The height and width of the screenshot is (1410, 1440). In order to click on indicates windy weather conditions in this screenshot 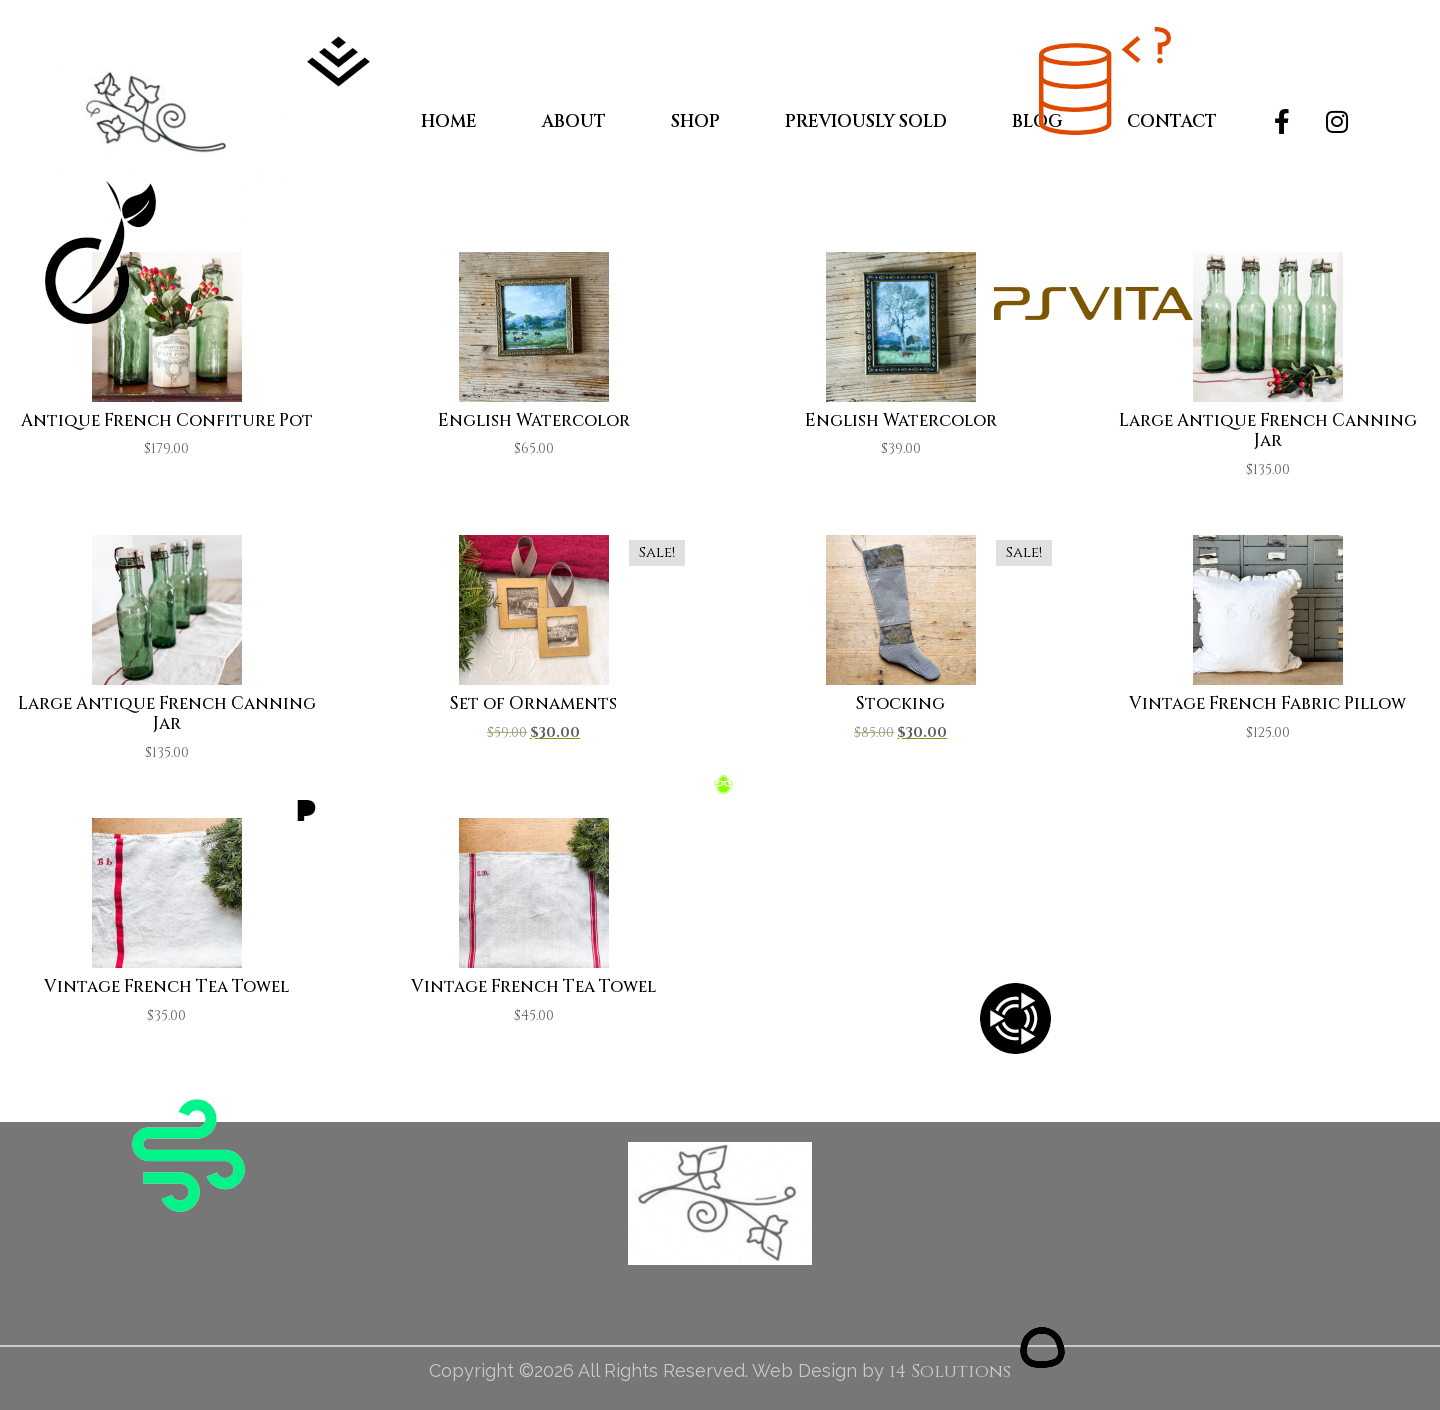, I will do `click(188, 1155)`.